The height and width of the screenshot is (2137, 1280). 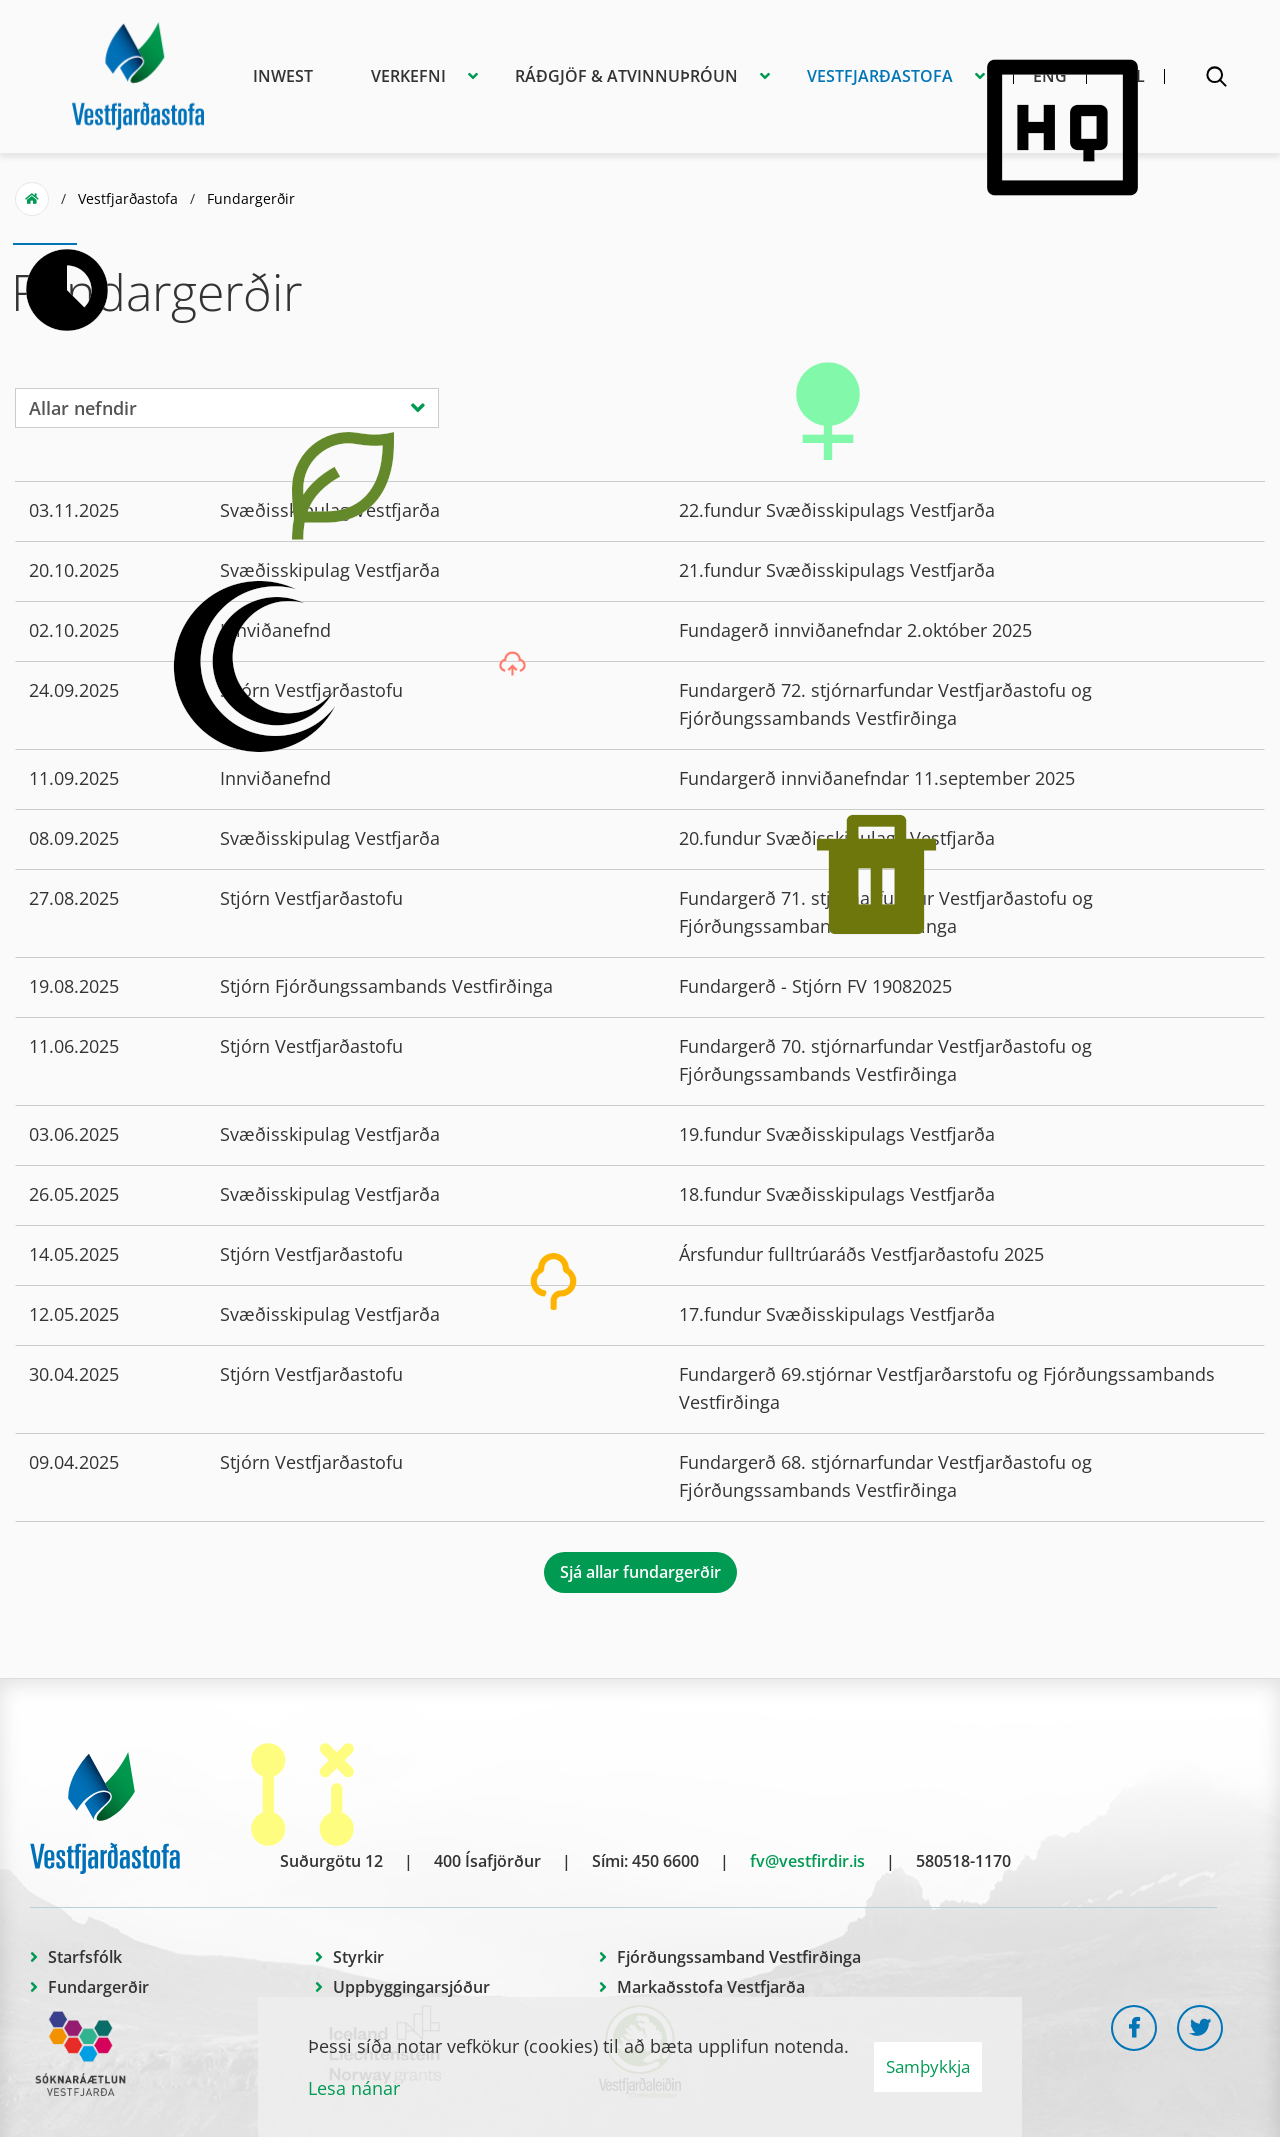 What do you see at coordinates (553, 1281) in the screenshot?
I see `open the gumtree app` at bounding box center [553, 1281].